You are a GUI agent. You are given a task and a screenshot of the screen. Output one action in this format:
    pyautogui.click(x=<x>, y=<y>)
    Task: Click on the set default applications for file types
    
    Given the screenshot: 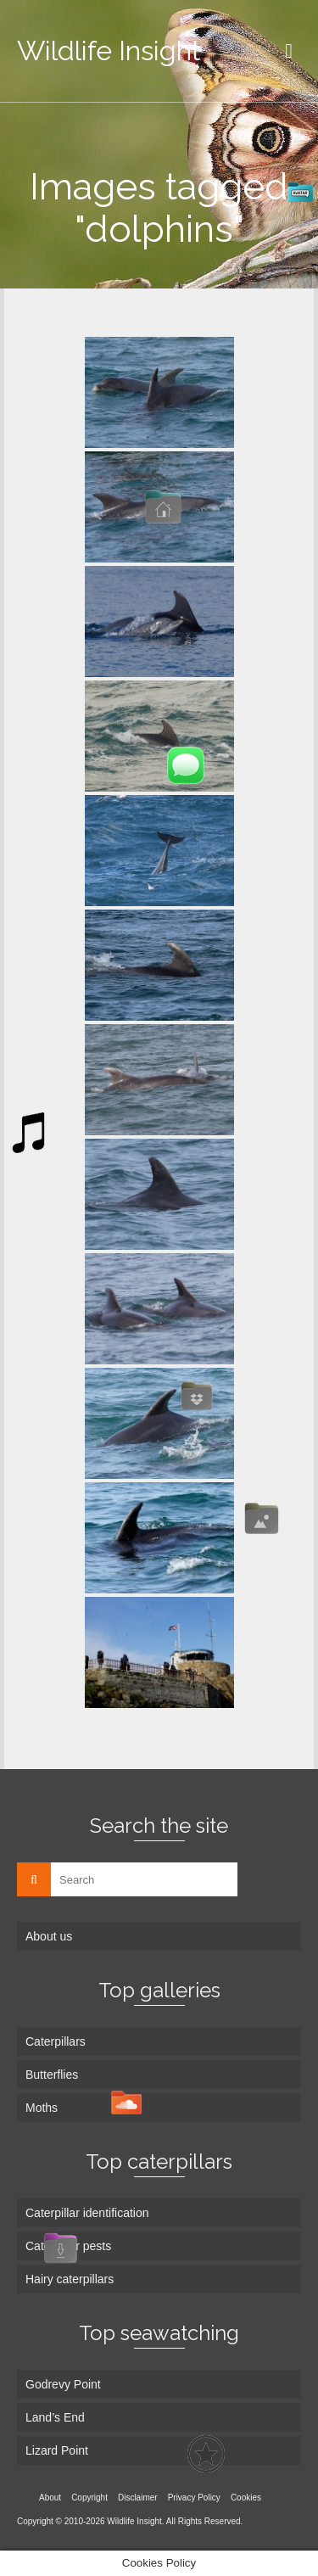 What is the action you would take?
    pyautogui.click(x=206, y=2454)
    